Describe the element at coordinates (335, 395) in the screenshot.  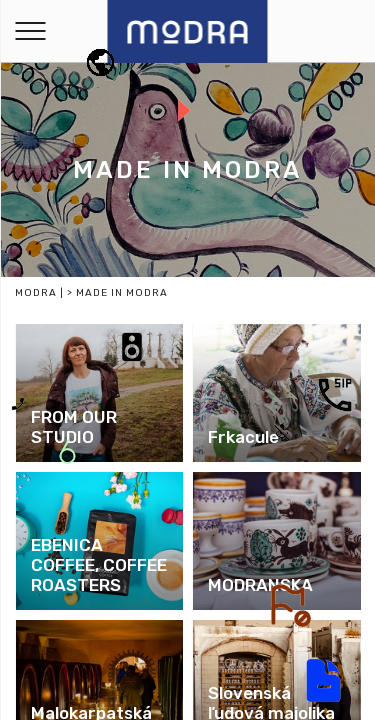
I see `make a SIP (internet-based) phone call` at that location.